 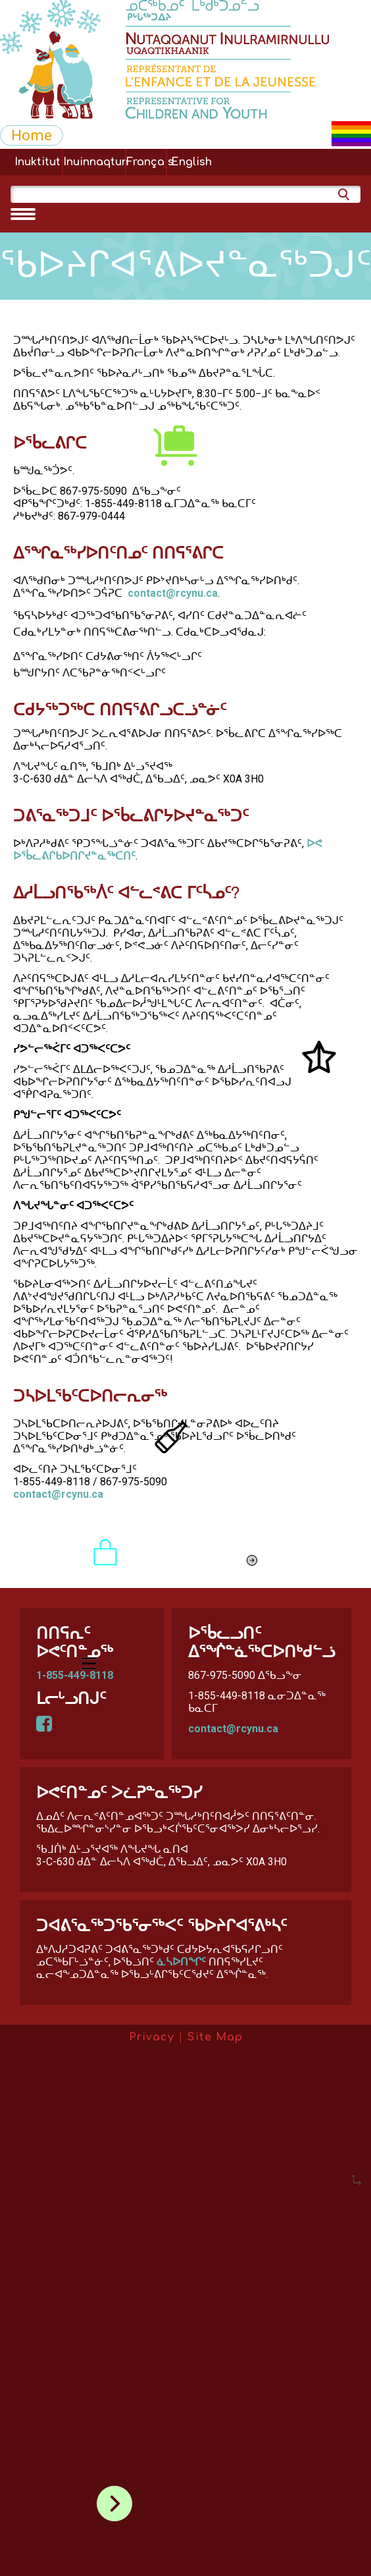 What do you see at coordinates (114, 2504) in the screenshot?
I see `go to the next item or page` at bounding box center [114, 2504].